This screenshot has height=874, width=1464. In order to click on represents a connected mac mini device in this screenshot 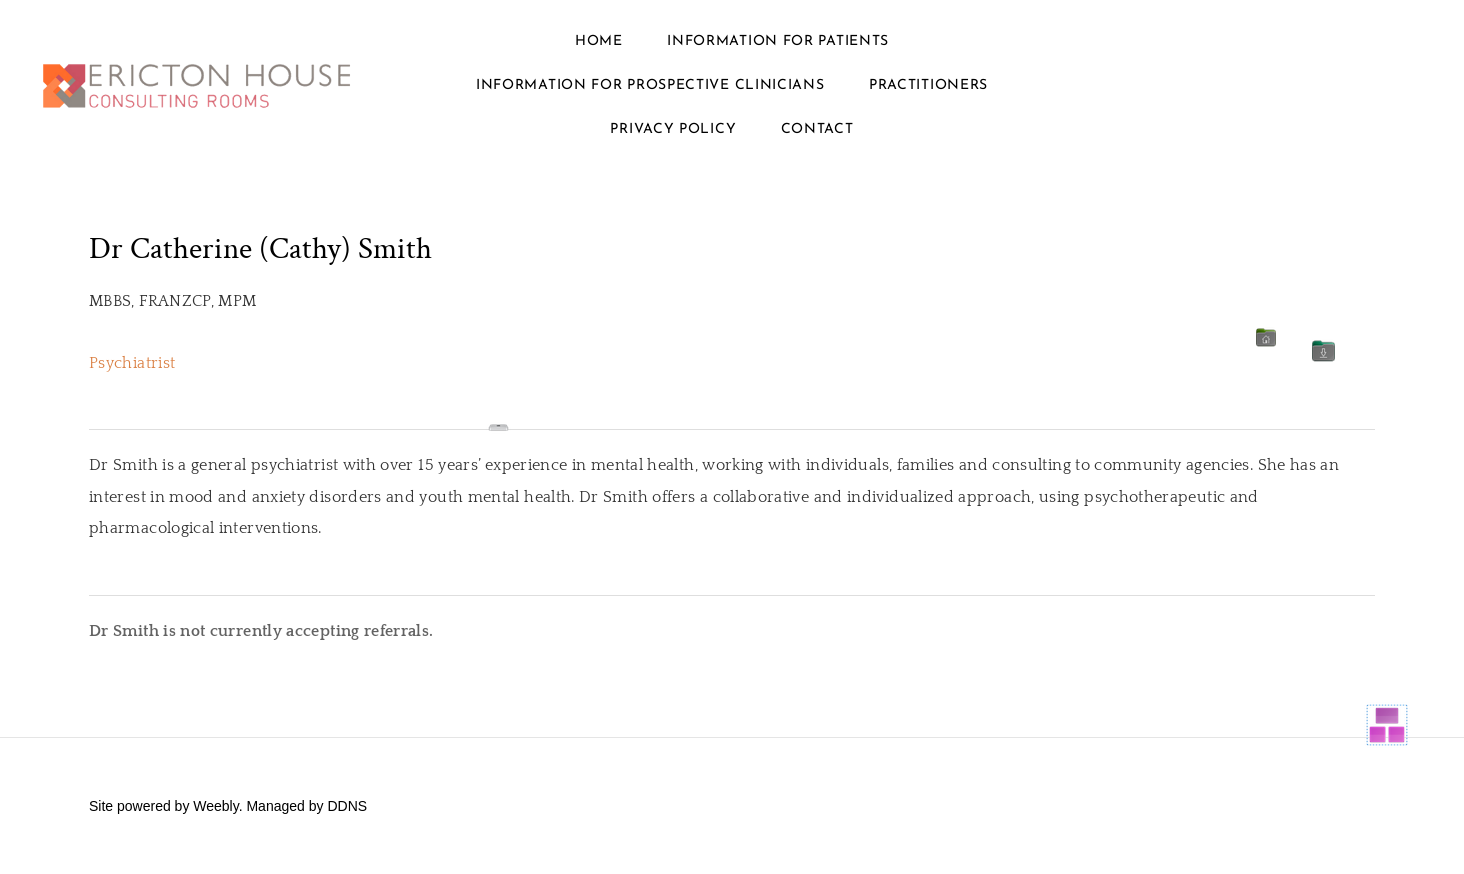, I will do `click(498, 427)`.